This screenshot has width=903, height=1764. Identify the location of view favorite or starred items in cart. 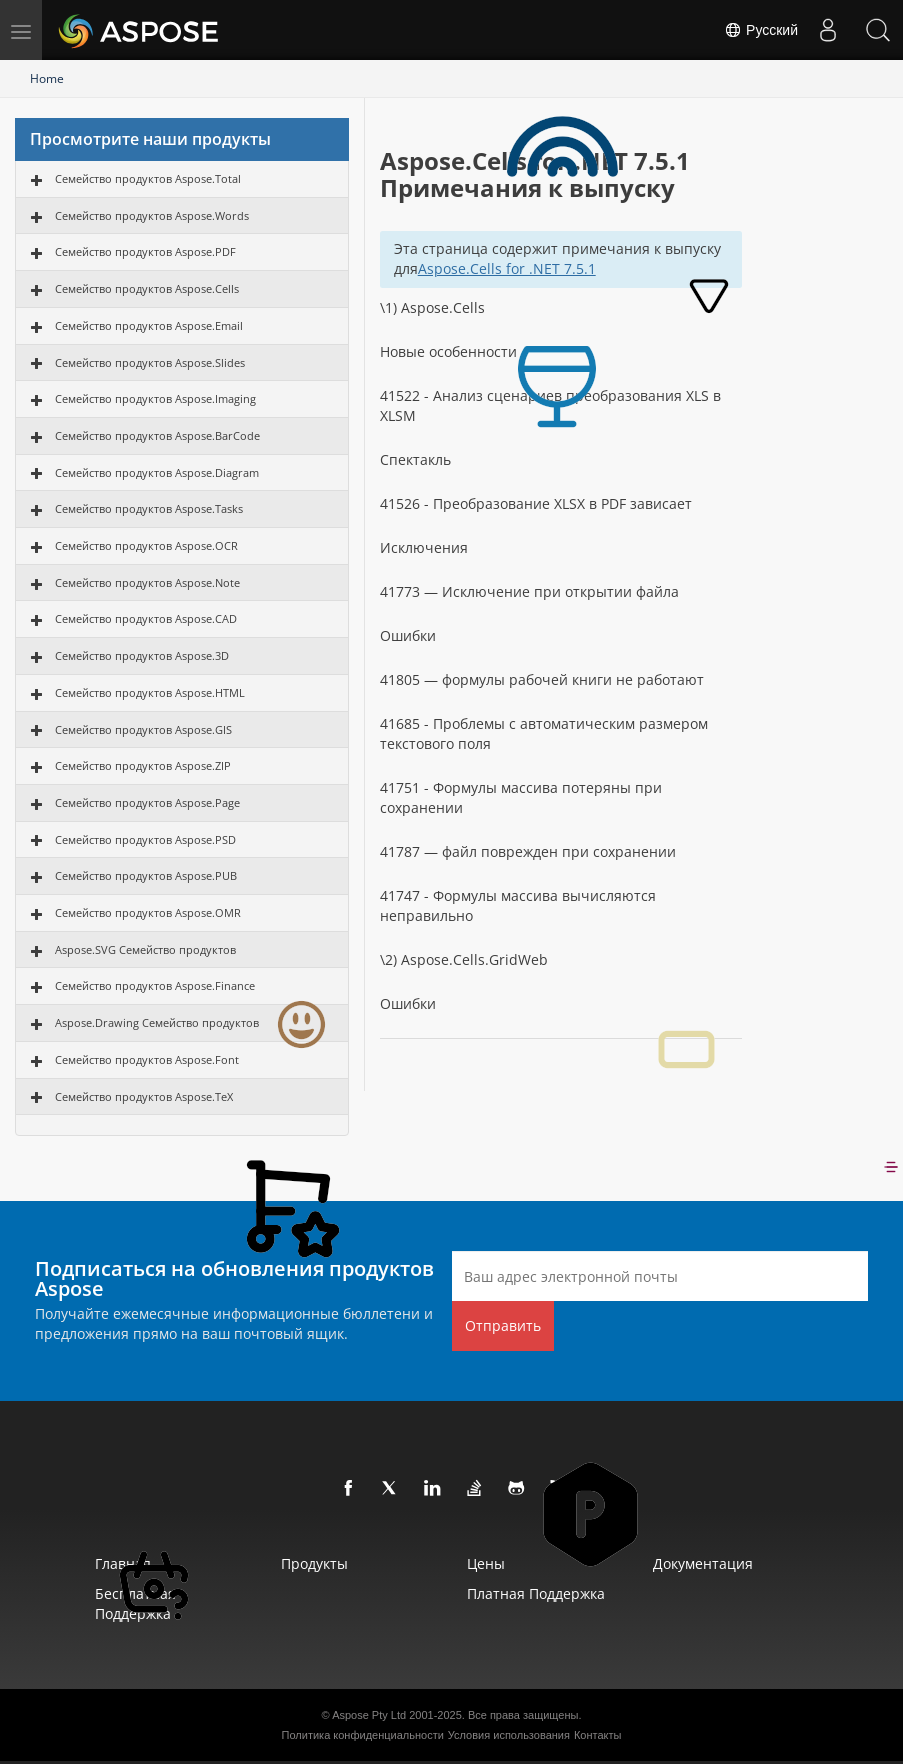
(288, 1206).